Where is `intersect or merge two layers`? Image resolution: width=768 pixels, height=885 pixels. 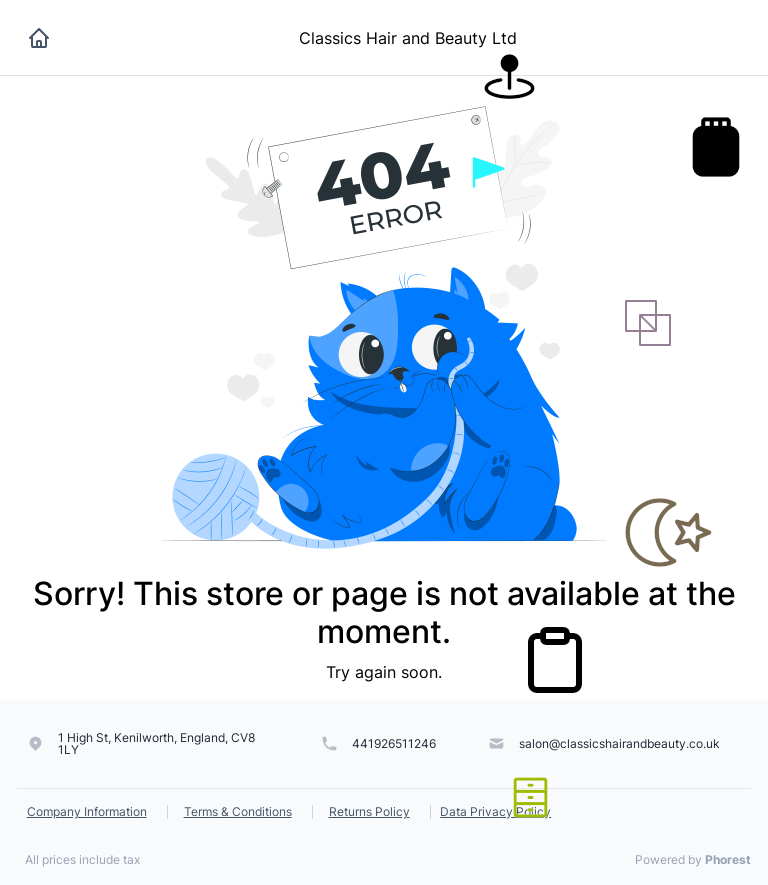
intersect or merge two layers is located at coordinates (648, 323).